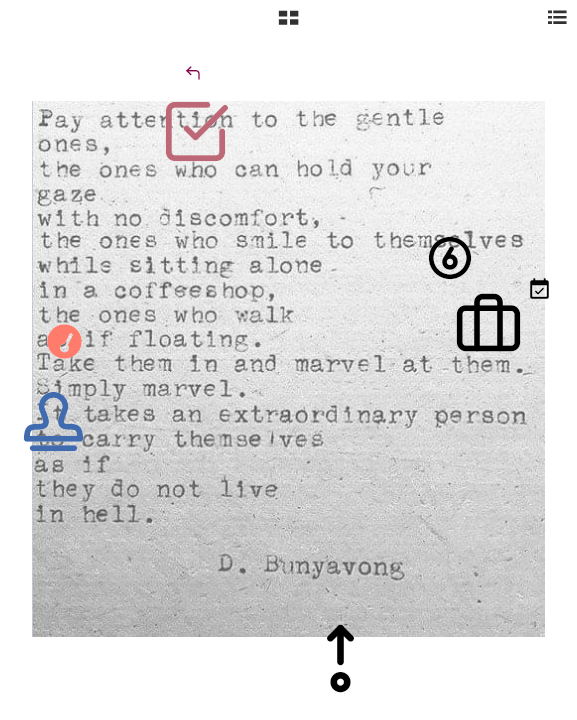 The width and height of the screenshot is (577, 720). What do you see at coordinates (64, 341) in the screenshot?
I see `view system performance or speed metrics` at bounding box center [64, 341].